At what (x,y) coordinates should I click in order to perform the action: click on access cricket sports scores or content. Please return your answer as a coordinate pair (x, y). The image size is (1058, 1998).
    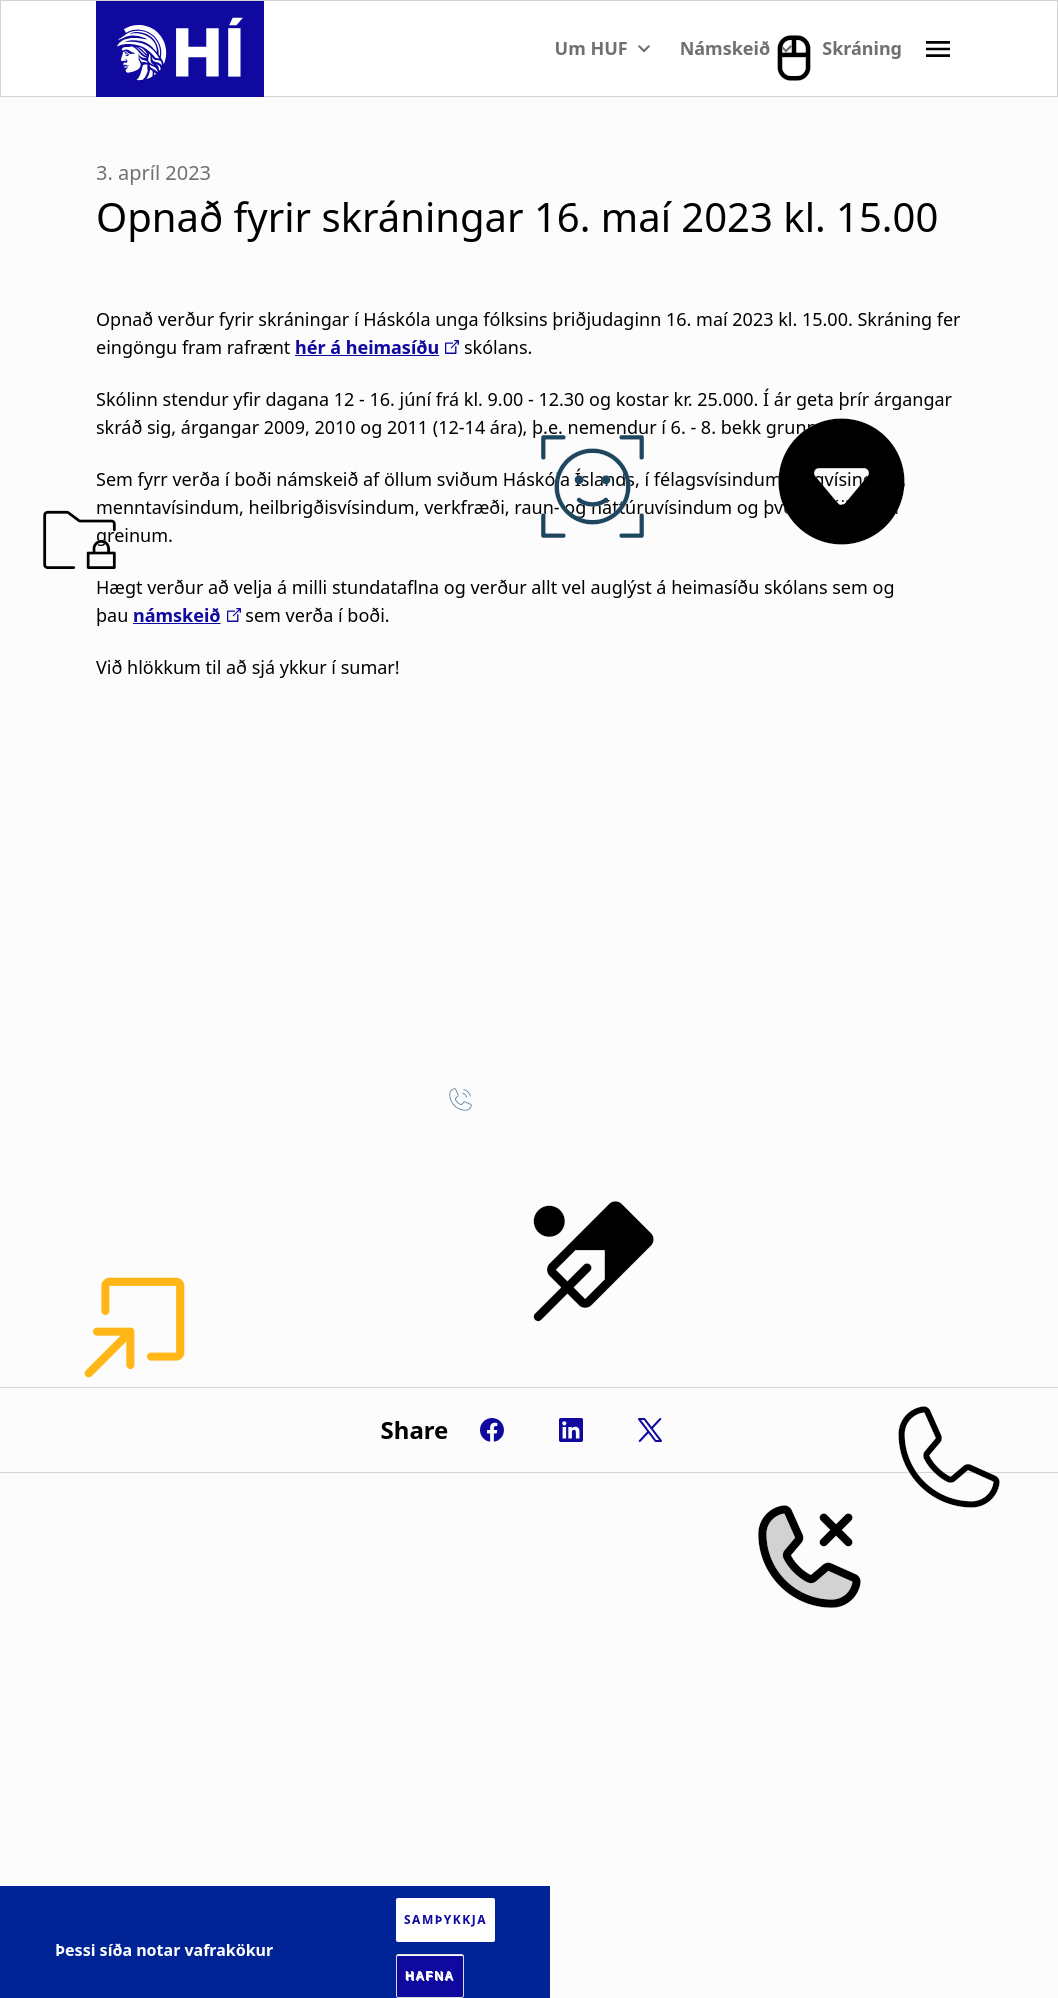
    Looking at the image, I should click on (587, 1259).